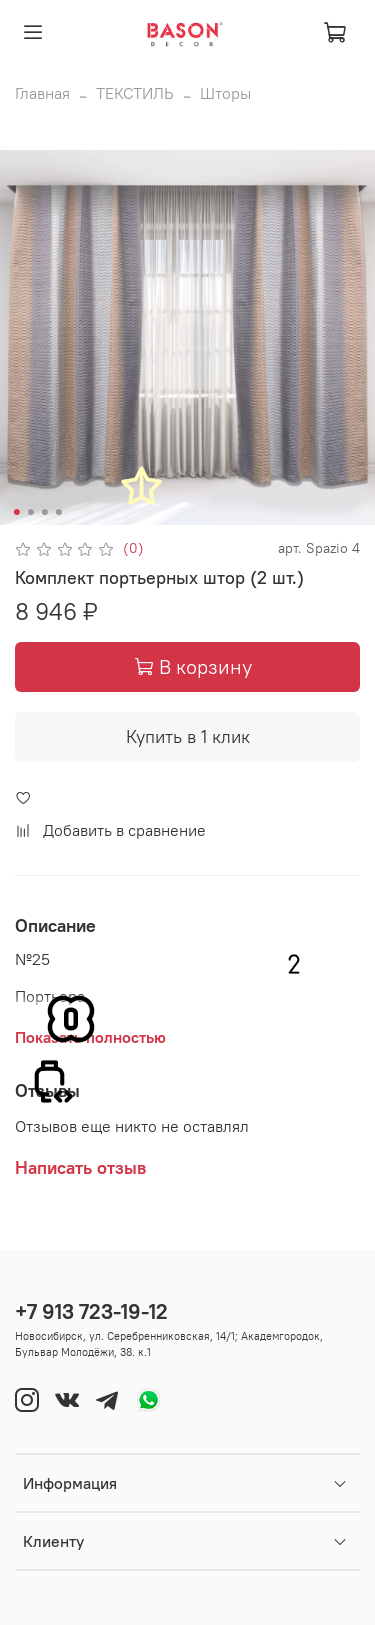 This screenshot has height=1625, width=375. What do you see at coordinates (141, 487) in the screenshot?
I see `indicates a partial or half-star rating` at bounding box center [141, 487].